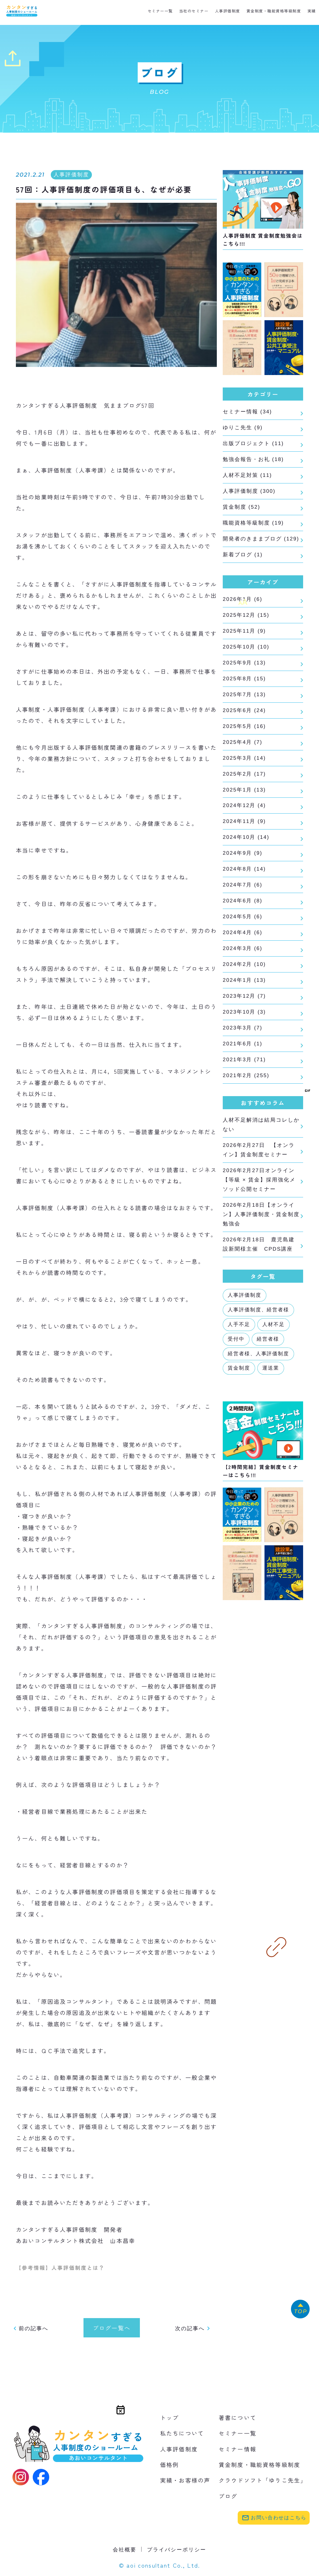 Image resolution: width=319 pixels, height=2576 pixels. Describe the element at coordinates (12, 59) in the screenshot. I see `upload a file or document` at that location.